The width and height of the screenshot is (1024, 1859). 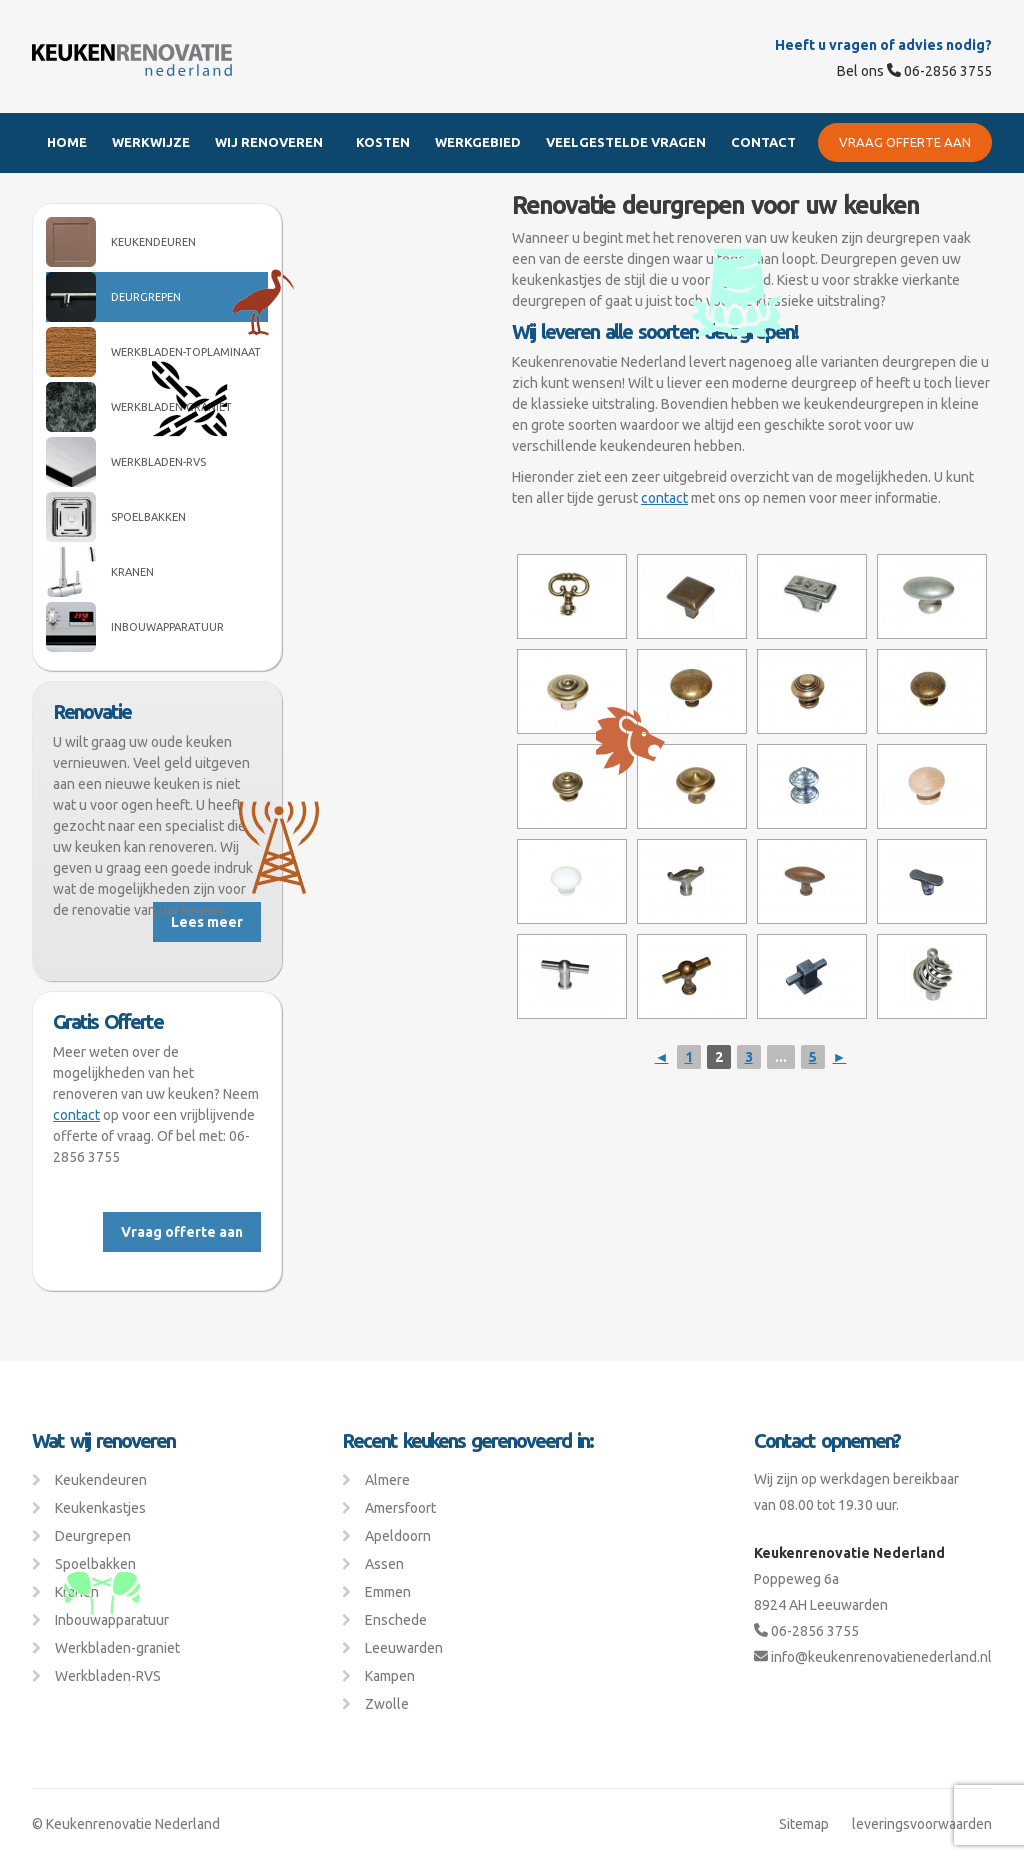 What do you see at coordinates (736, 292) in the screenshot?
I see `perform a stomp attack` at bounding box center [736, 292].